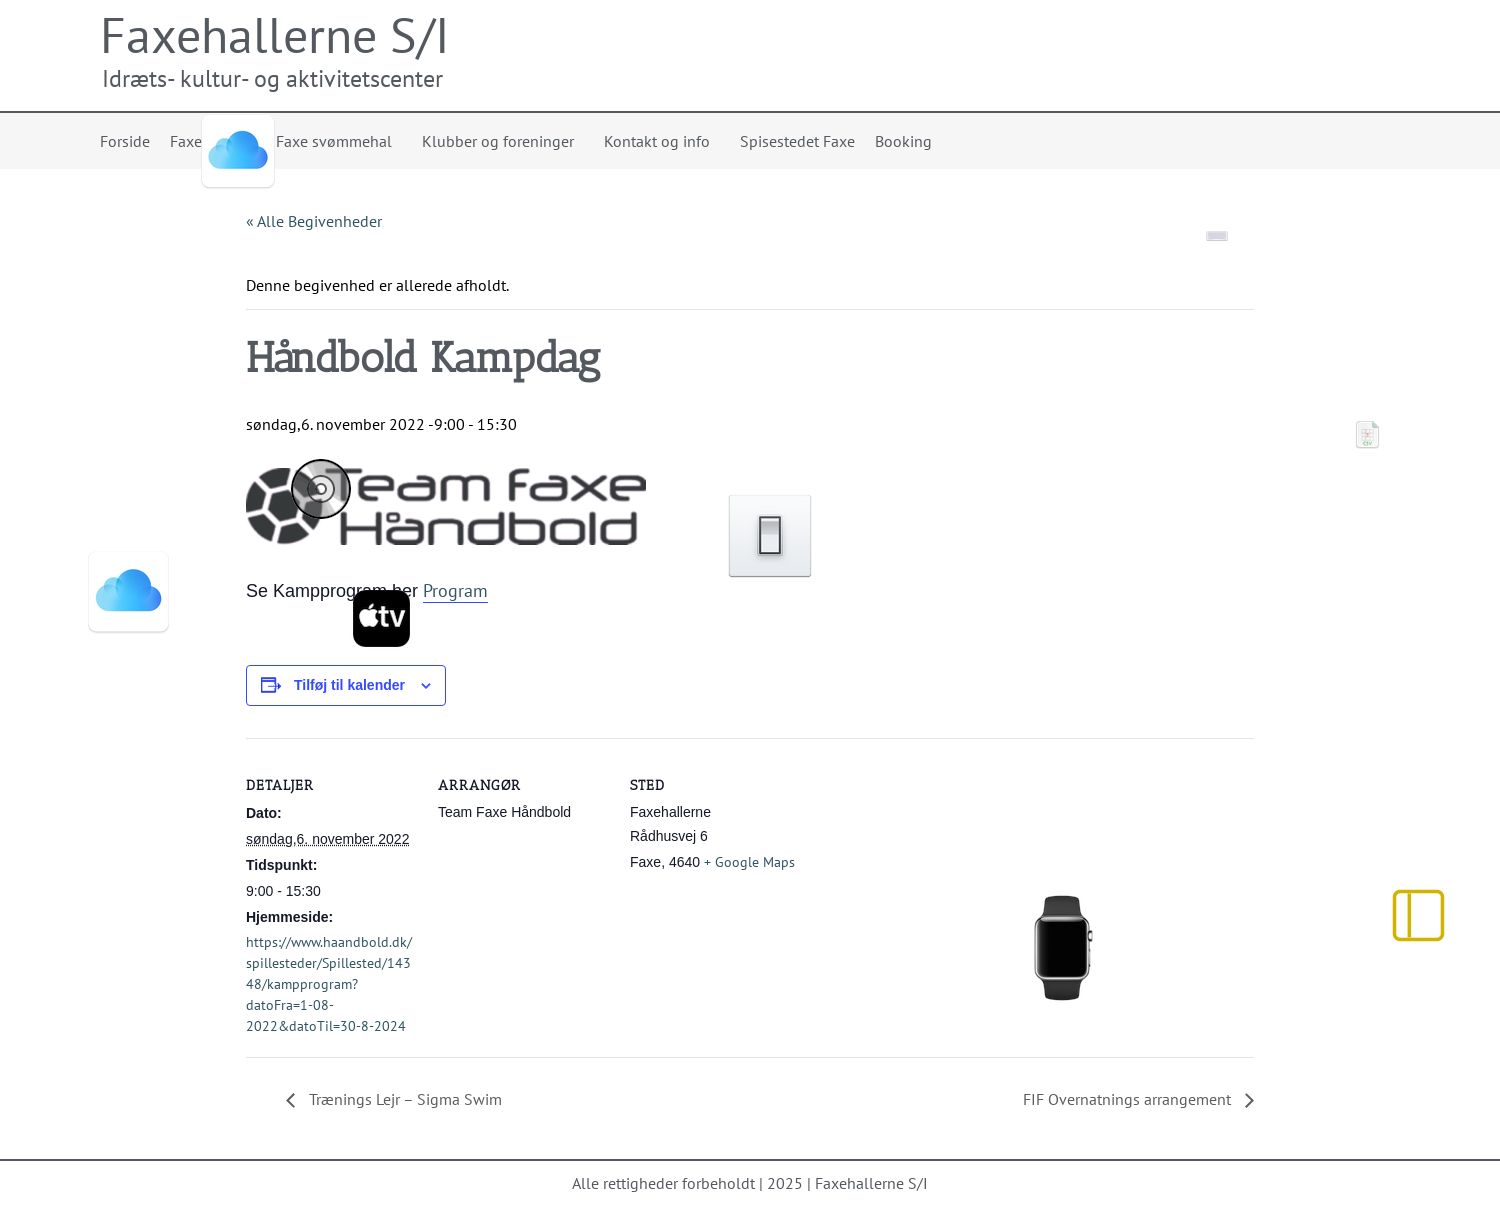 The image size is (1500, 1205). I want to click on access Apple TV app or device, so click(381, 618).